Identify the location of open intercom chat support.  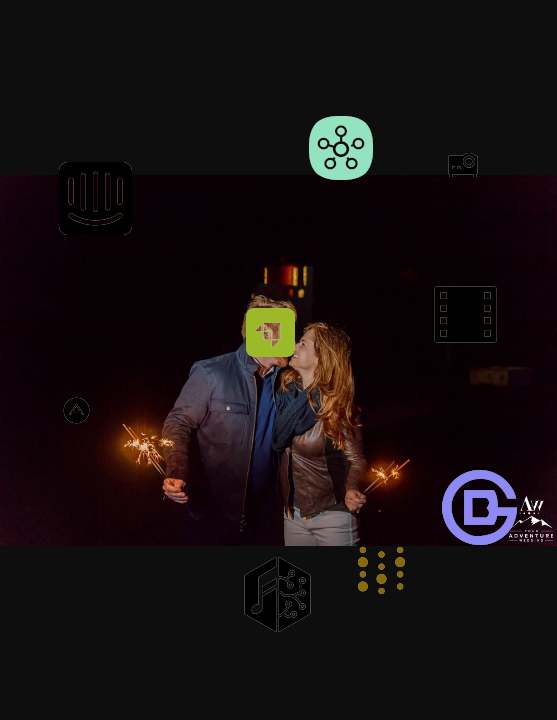
(95, 198).